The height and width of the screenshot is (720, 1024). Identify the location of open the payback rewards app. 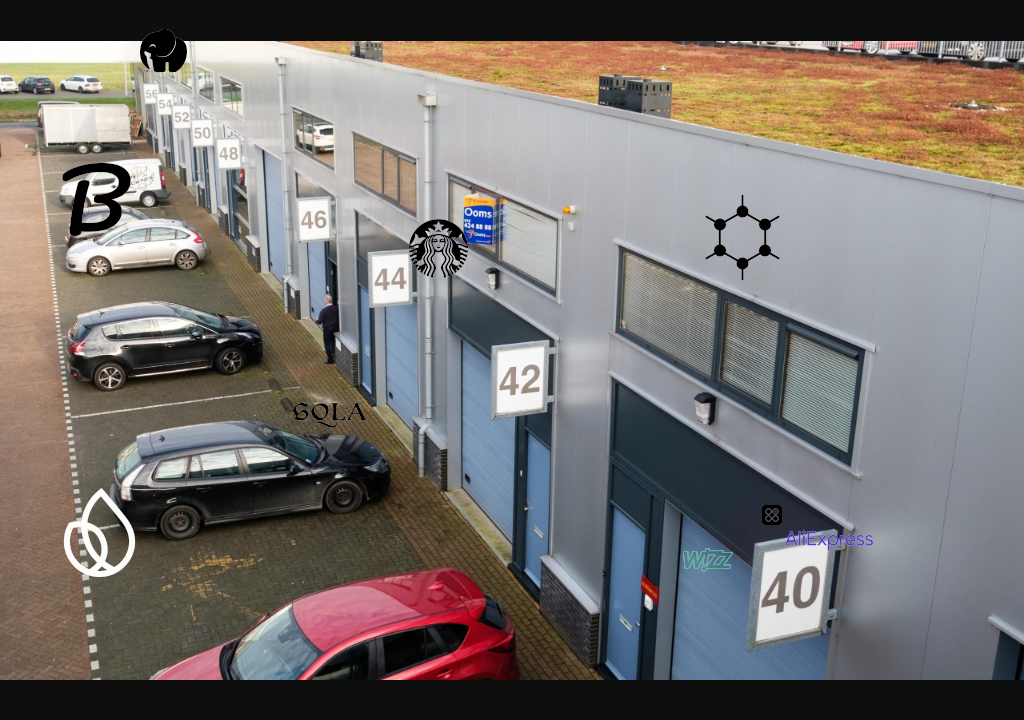
(772, 515).